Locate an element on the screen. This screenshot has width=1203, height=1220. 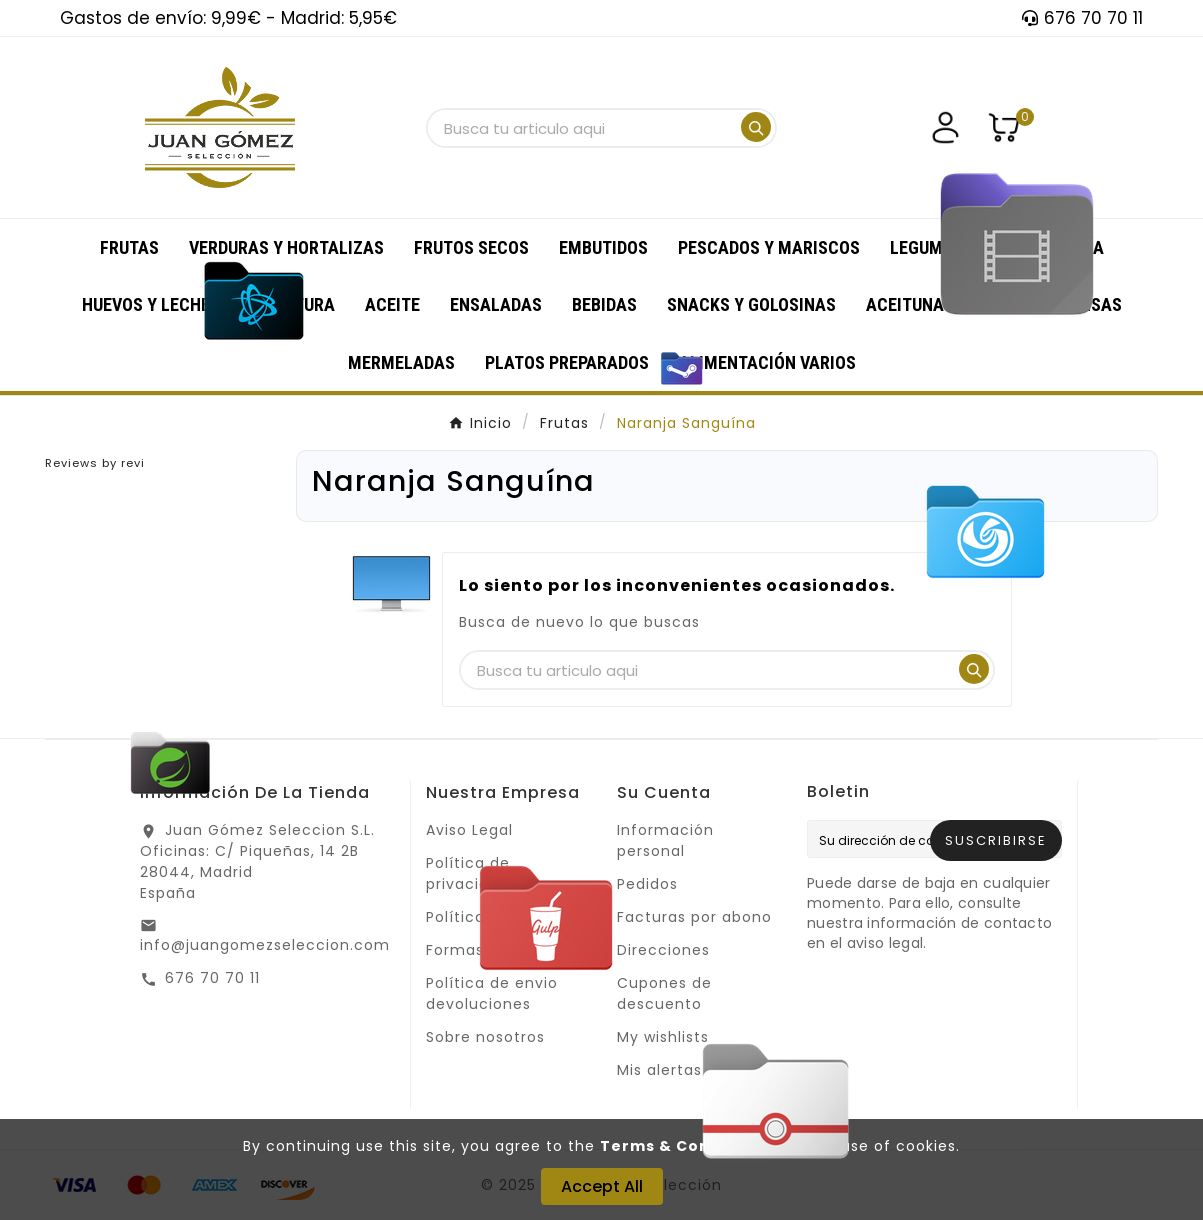
open deepin OS system folder is located at coordinates (985, 535).